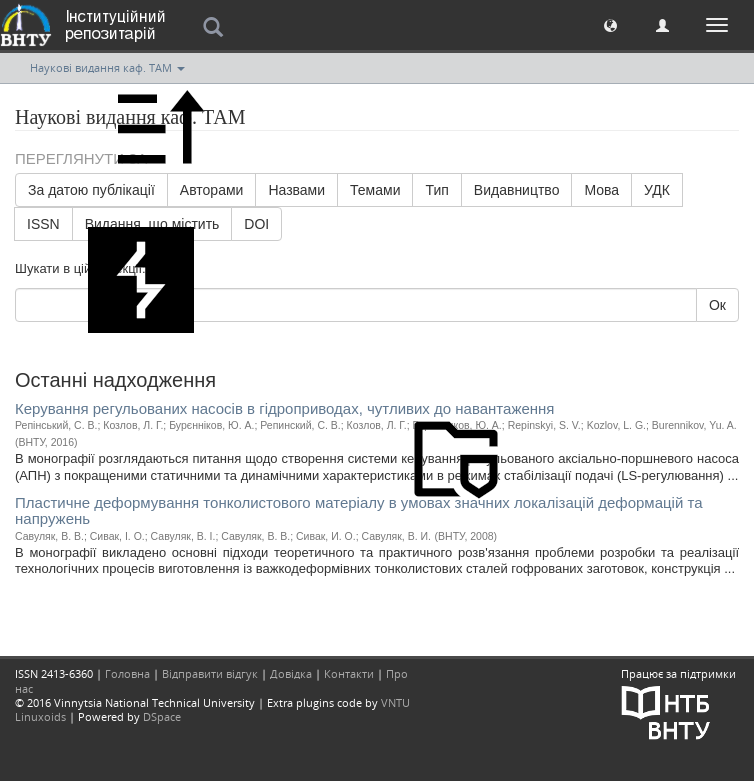  What do you see at coordinates (141, 280) in the screenshot?
I see `open Burp Suite application` at bounding box center [141, 280].